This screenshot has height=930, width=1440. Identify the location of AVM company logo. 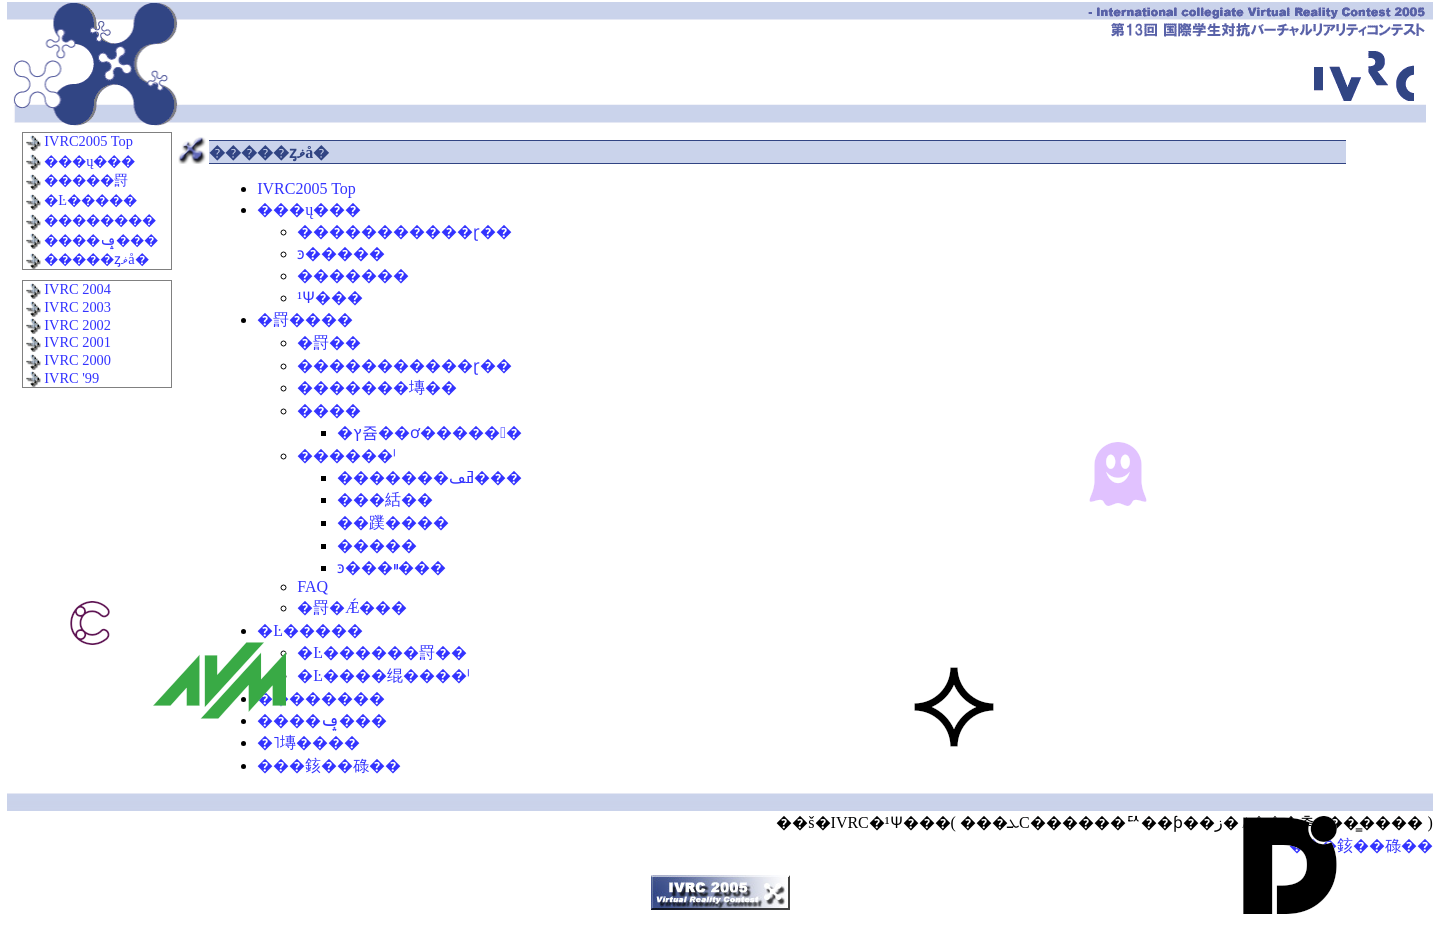
(219, 680).